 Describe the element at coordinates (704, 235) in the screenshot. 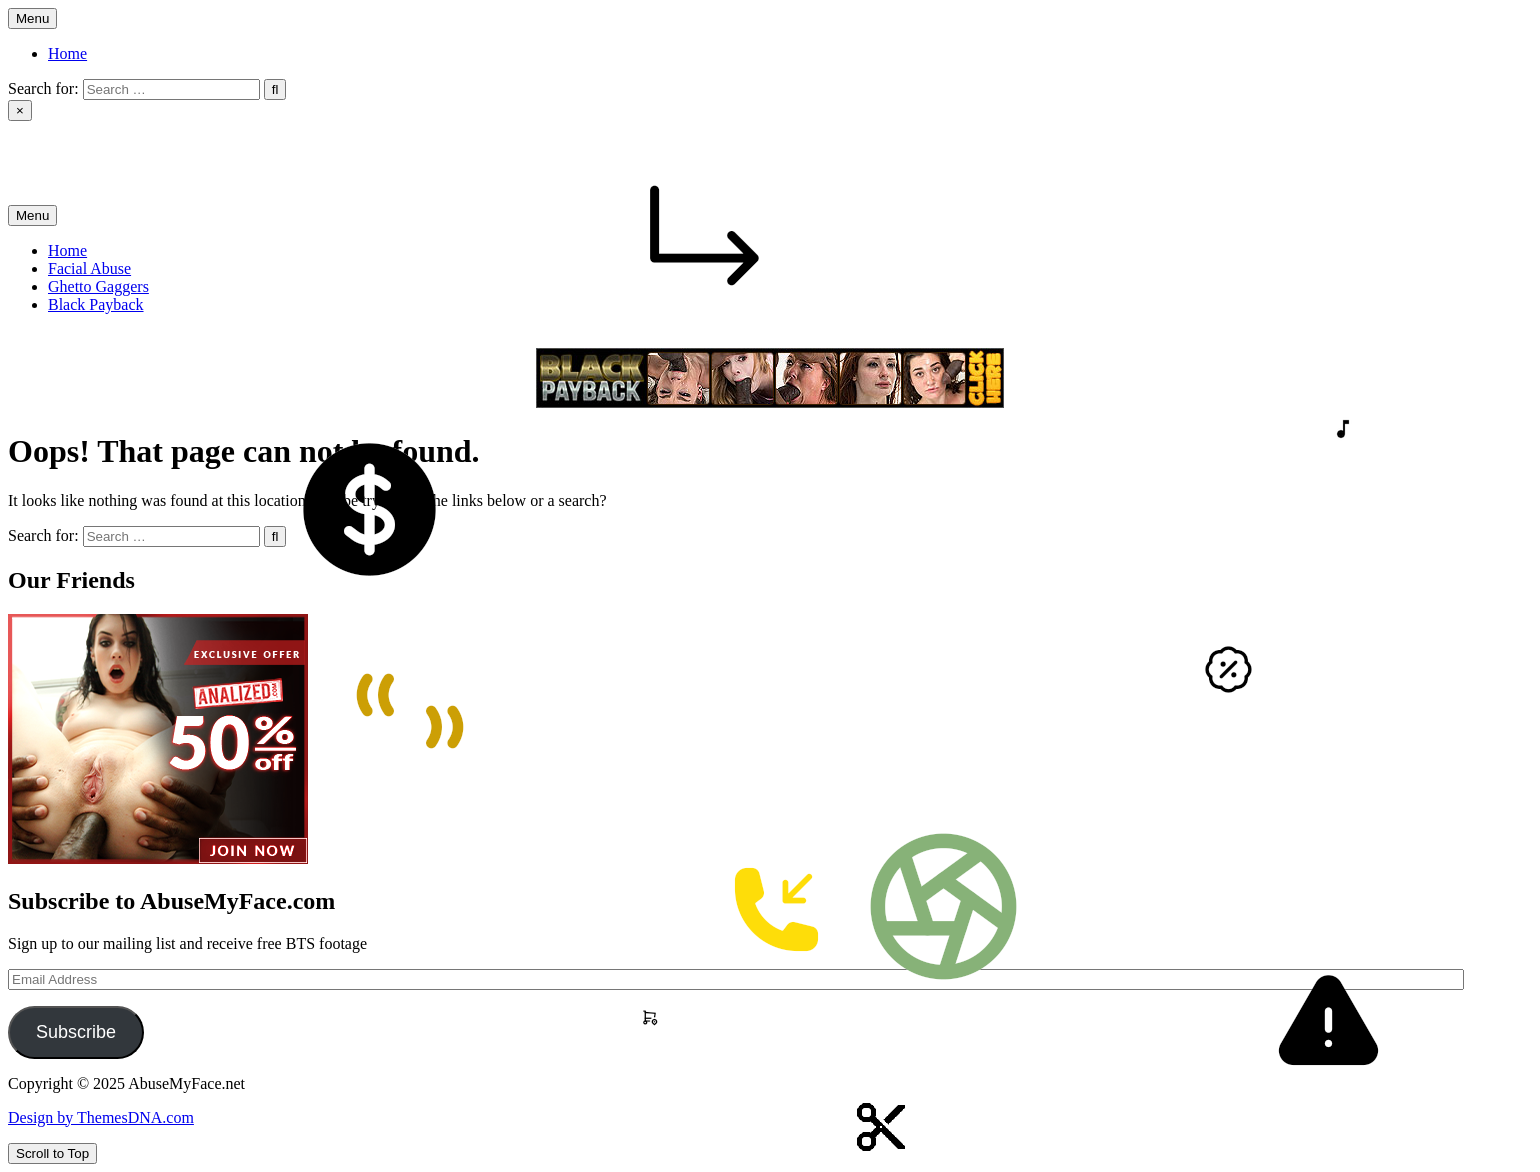

I see `navigate to a nested or child item` at that location.